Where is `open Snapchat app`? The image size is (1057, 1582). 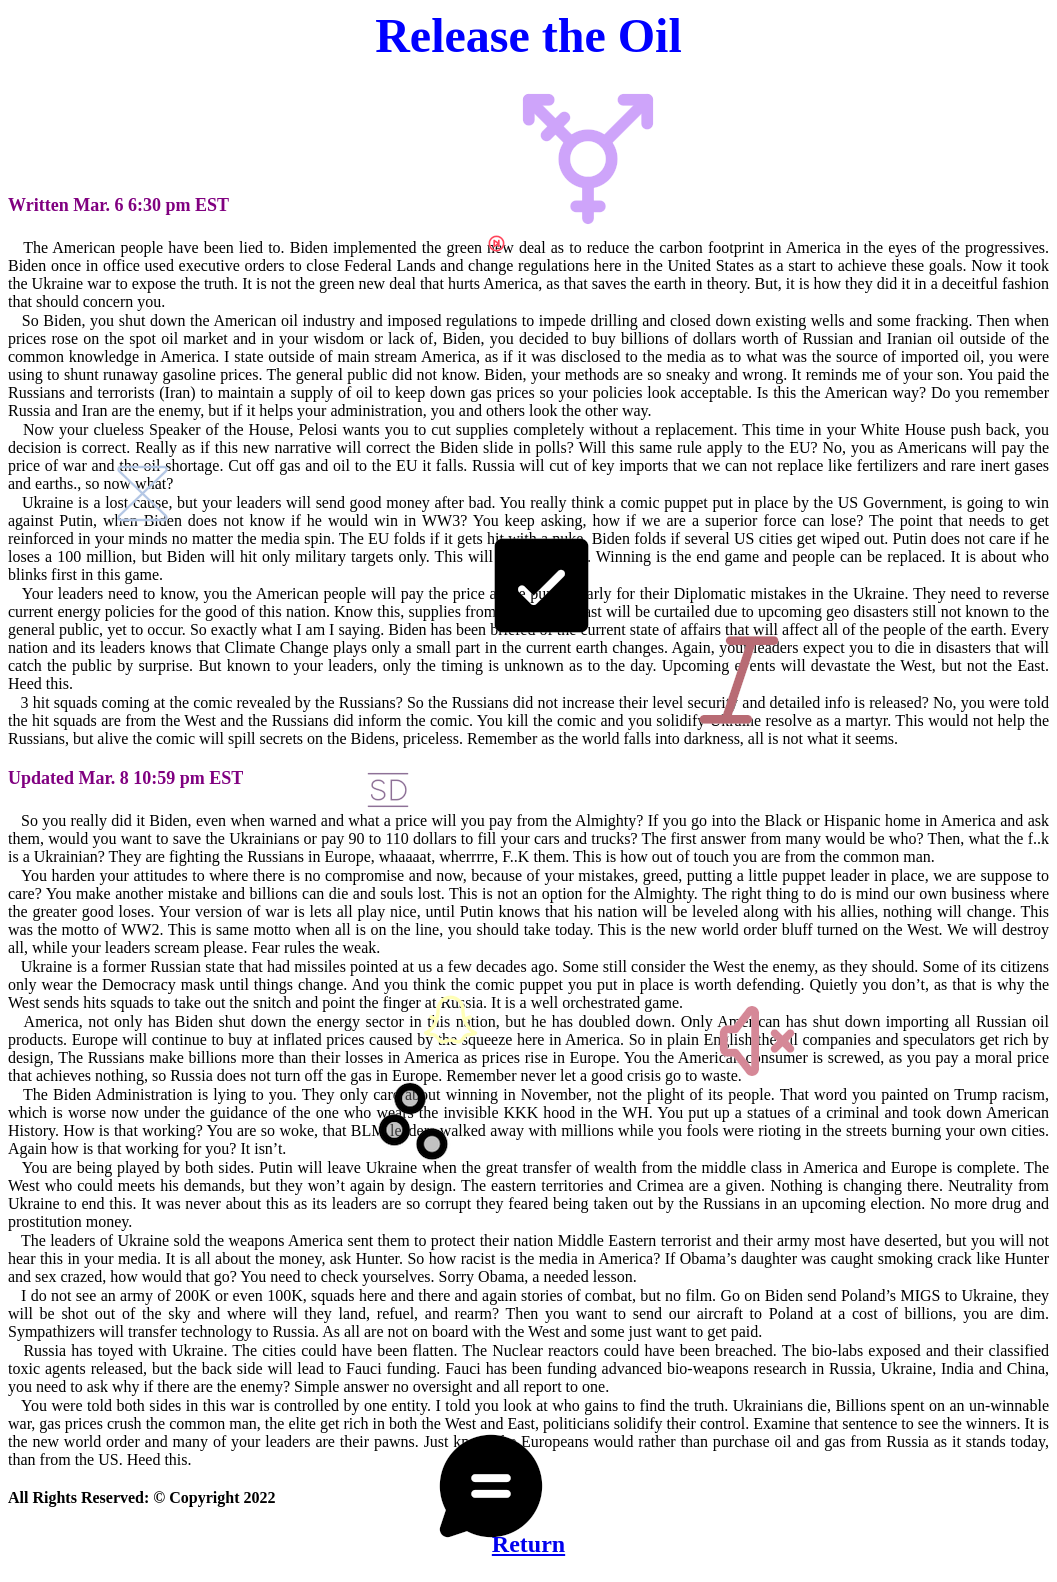
open Snapchat app is located at coordinates (450, 1020).